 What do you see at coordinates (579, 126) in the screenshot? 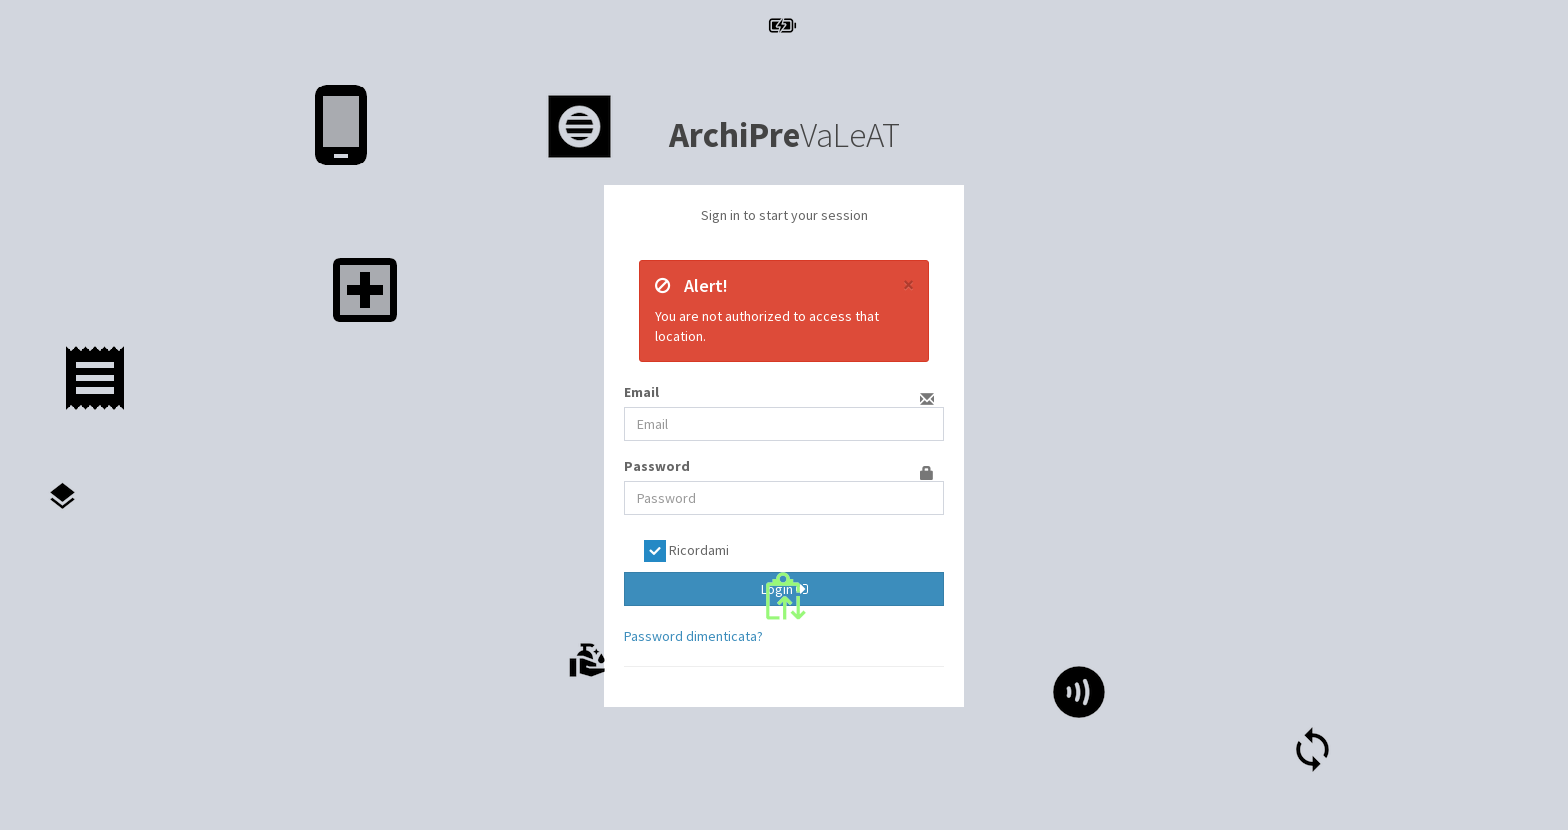
I see `access heating, ventilation, and air conditioning controls` at bounding box center [579, 126].